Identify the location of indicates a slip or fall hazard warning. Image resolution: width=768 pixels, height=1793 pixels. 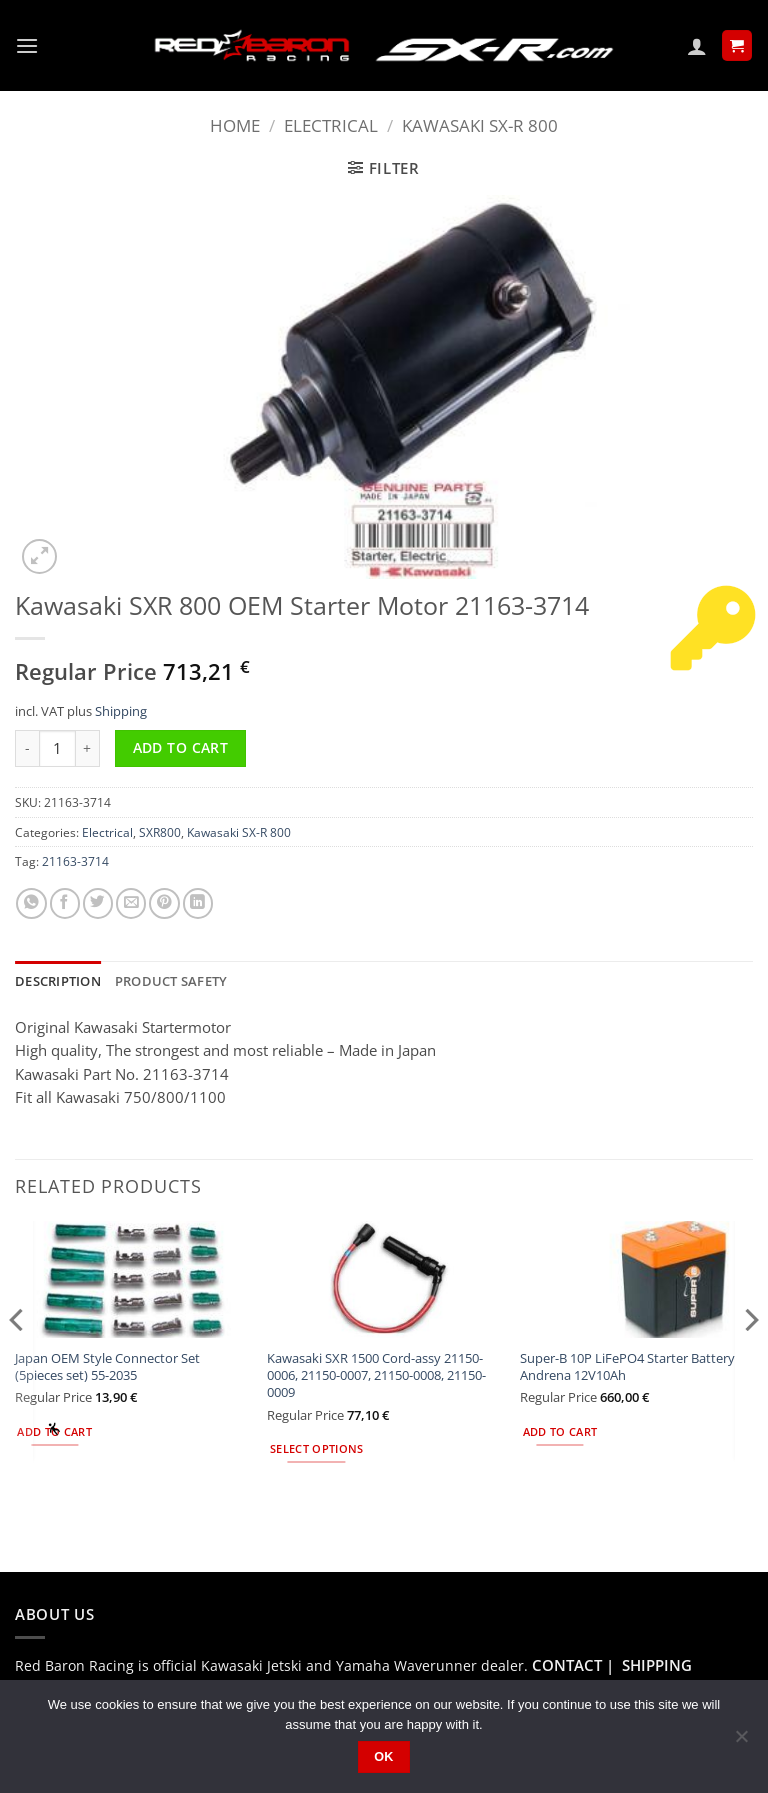
(54, 1429).